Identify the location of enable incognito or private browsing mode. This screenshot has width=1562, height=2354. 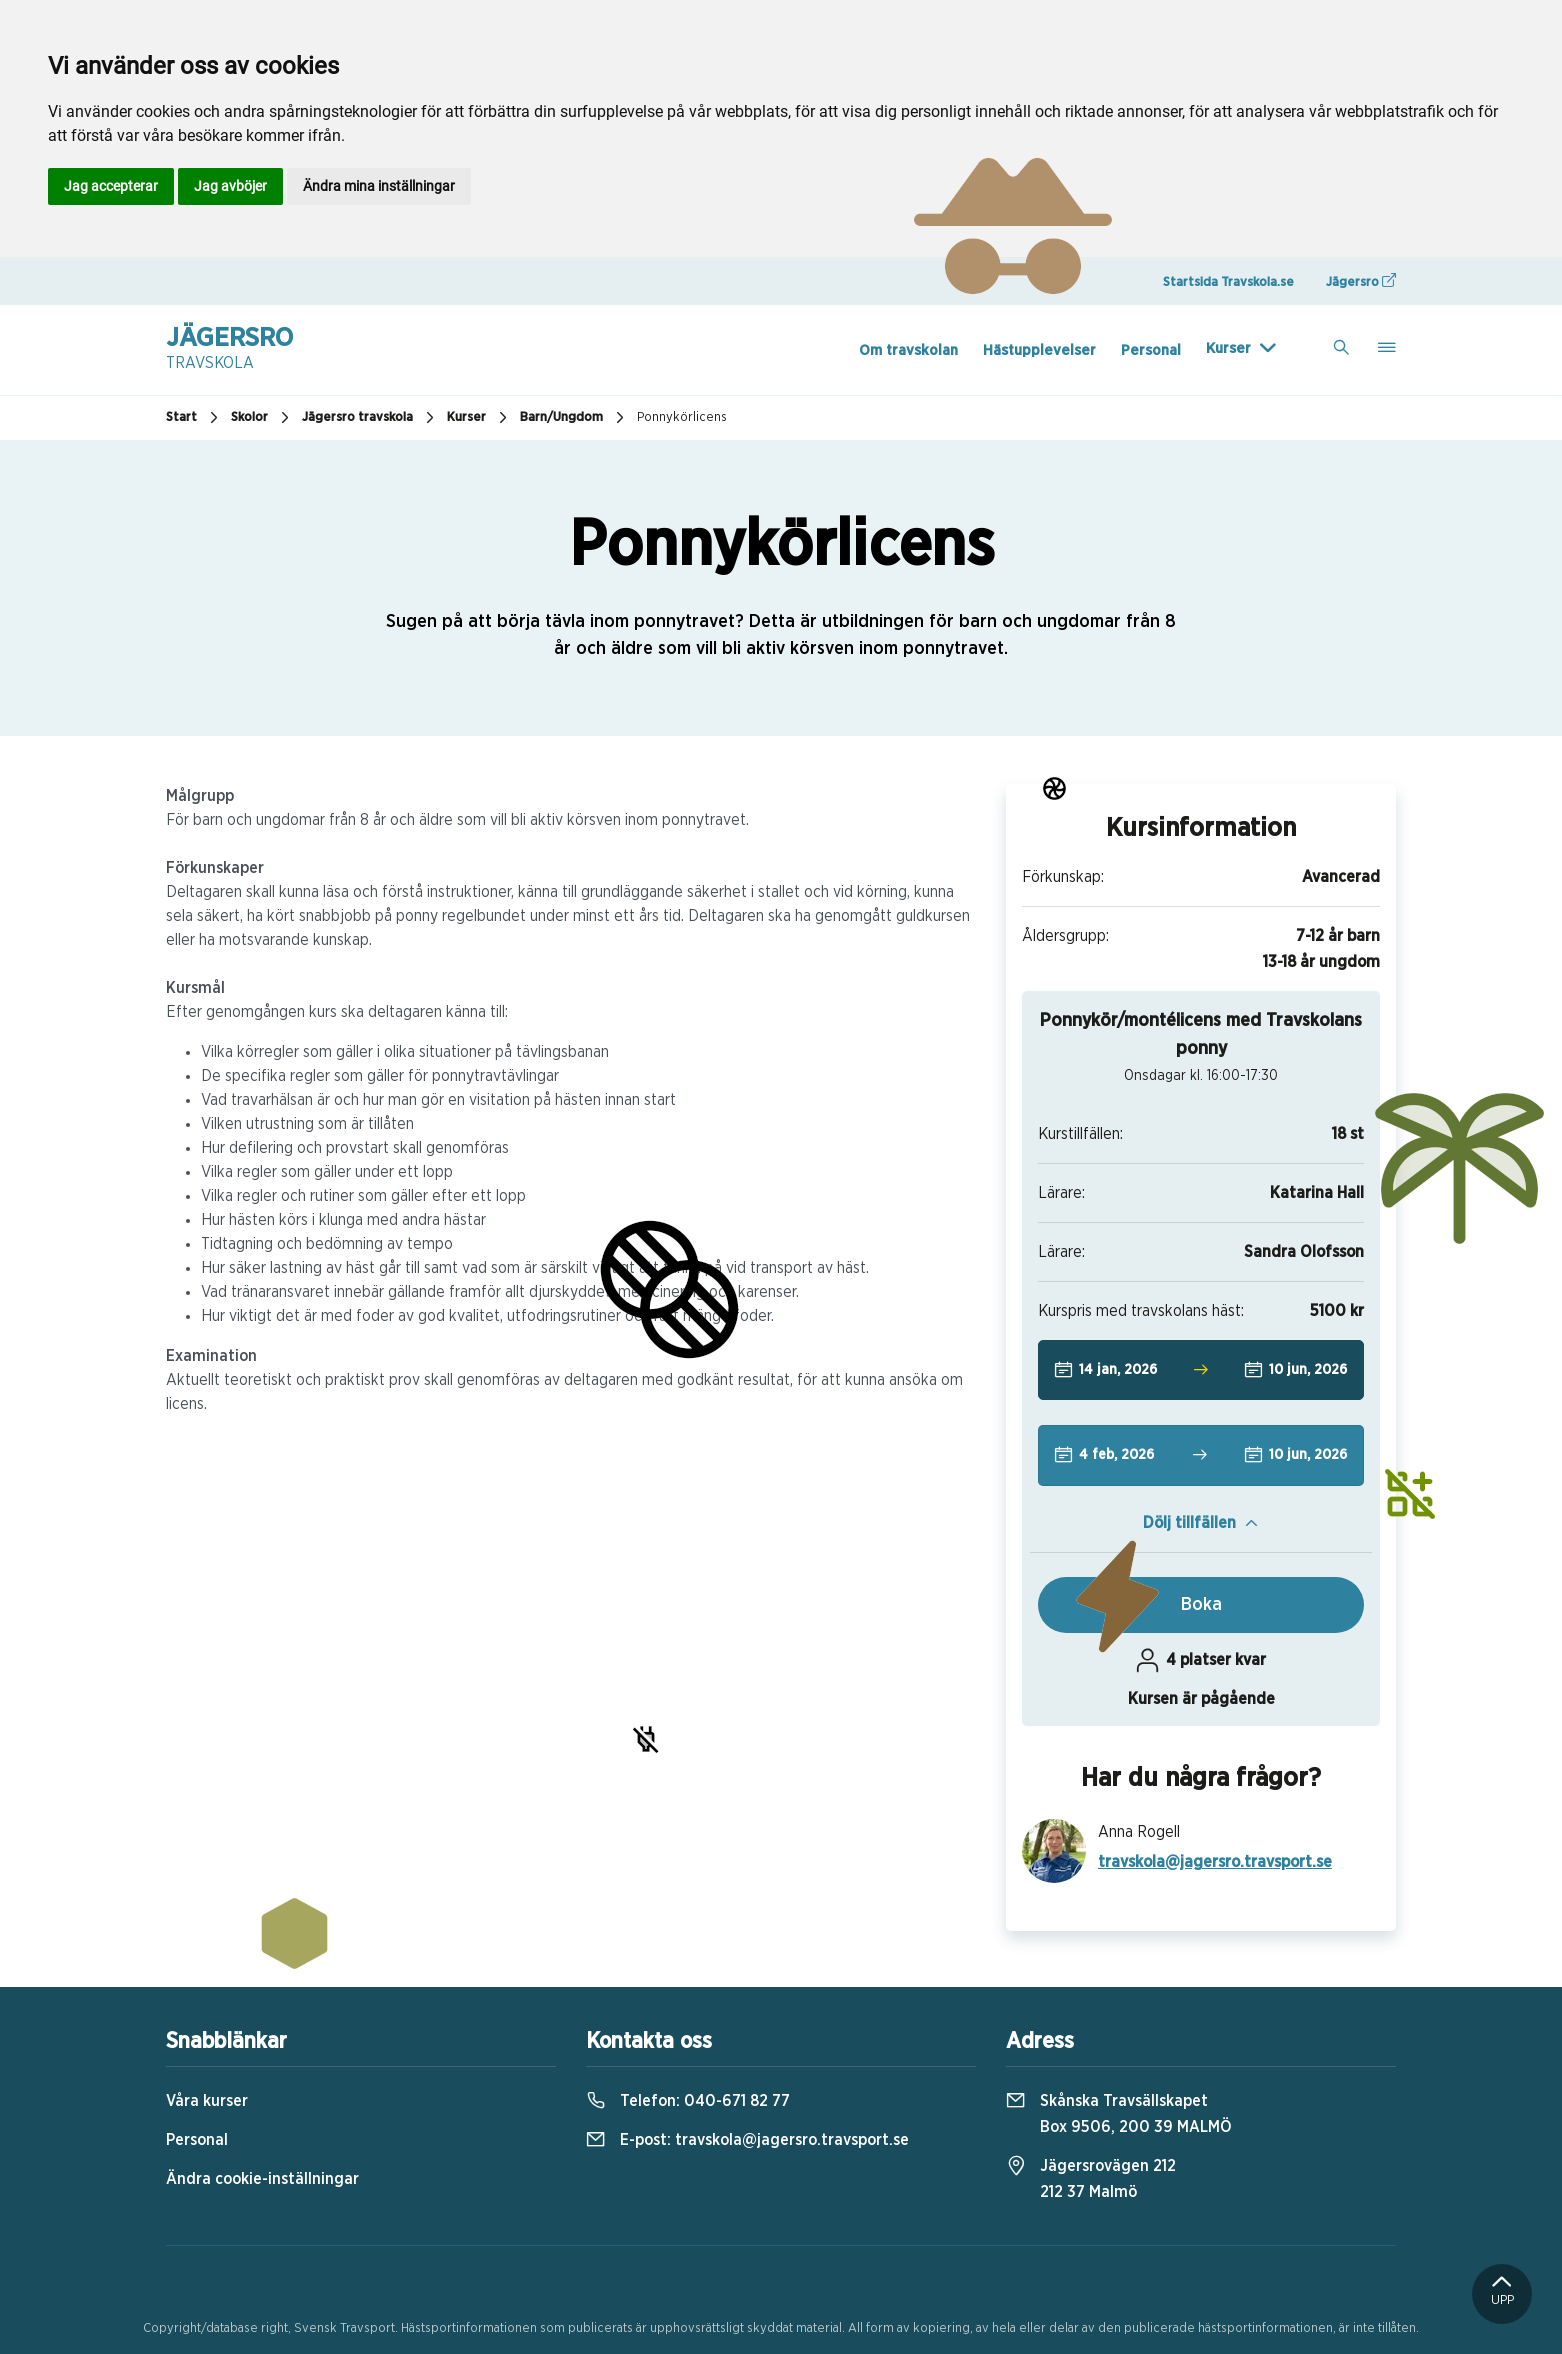
(1013, 226).